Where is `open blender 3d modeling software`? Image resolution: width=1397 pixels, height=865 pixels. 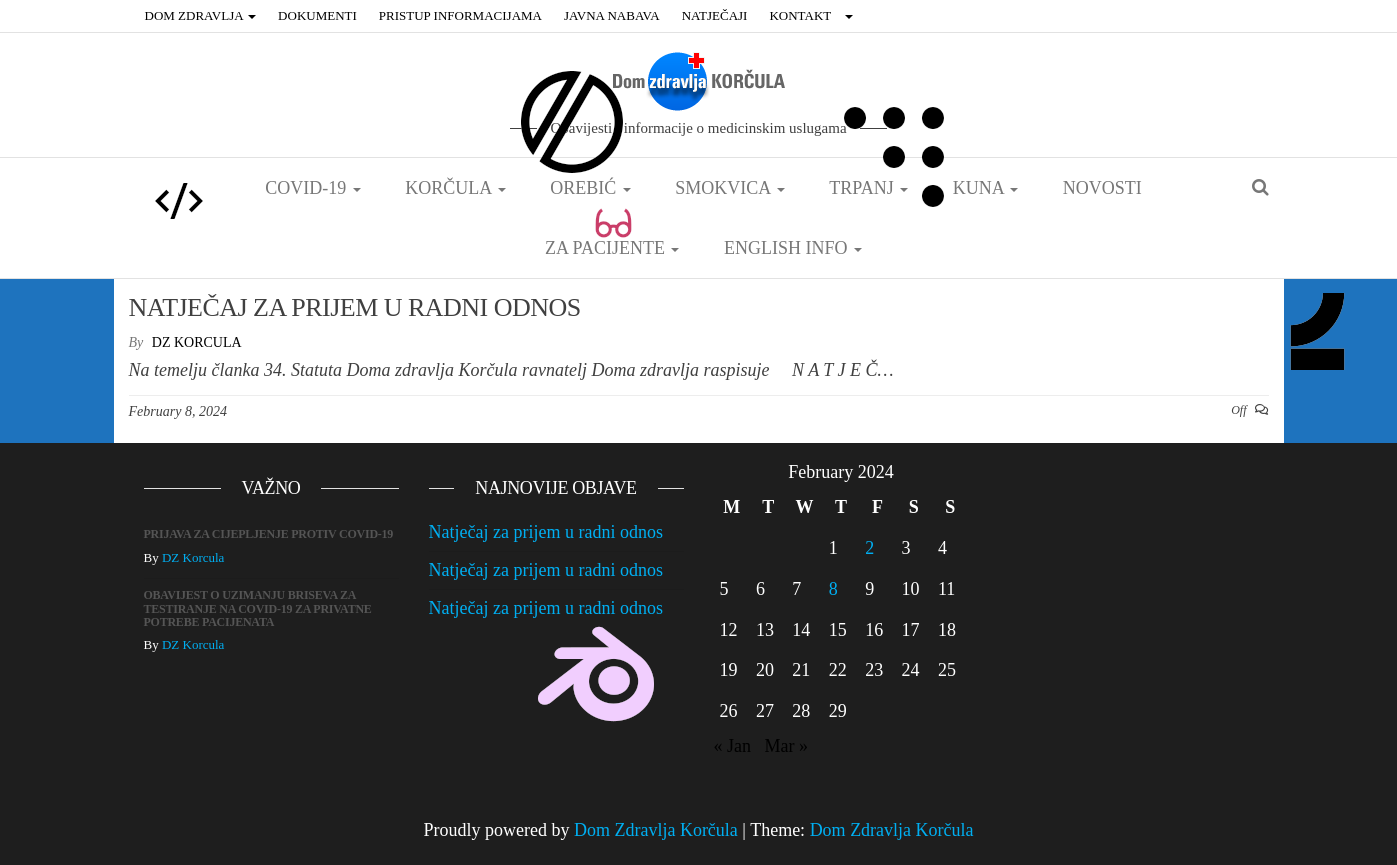 open blender 3d modeling software is located at coordinates (596, 674).